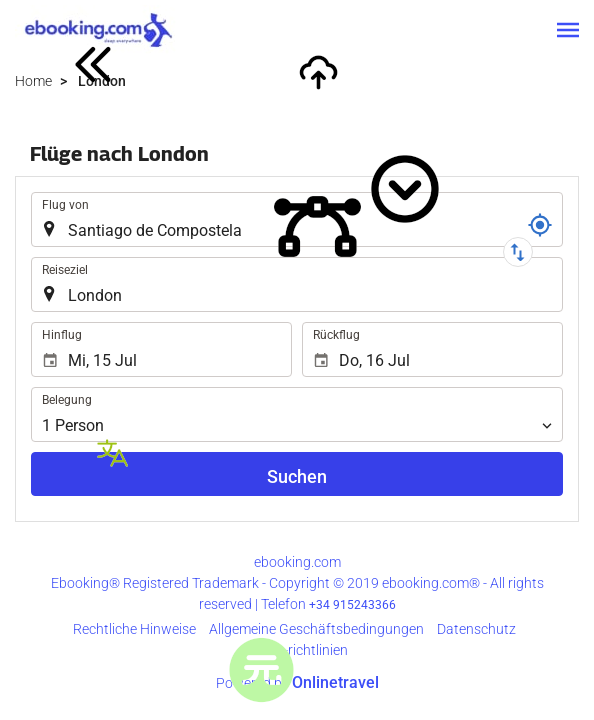 This screenshot has width=594, height=720. I want to click on expand dropdown menu or section, so click(405, 189).